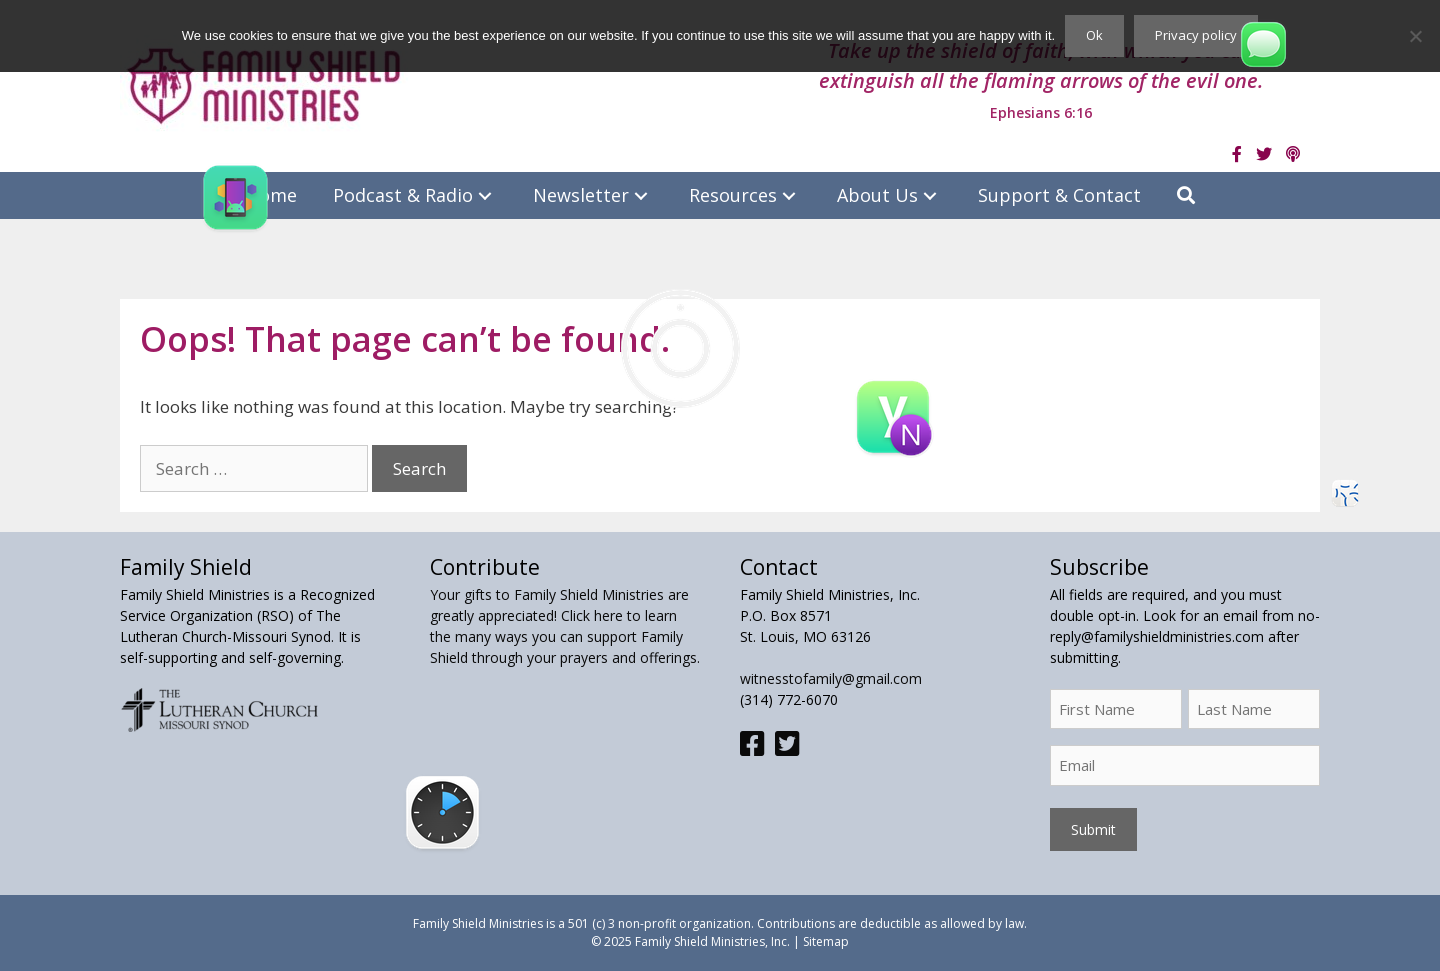 Image resolution: width=1440 pixels, height=971 pixels. I want to click on launch guiscrcpy android screen mirroring app, so click(235, 197).